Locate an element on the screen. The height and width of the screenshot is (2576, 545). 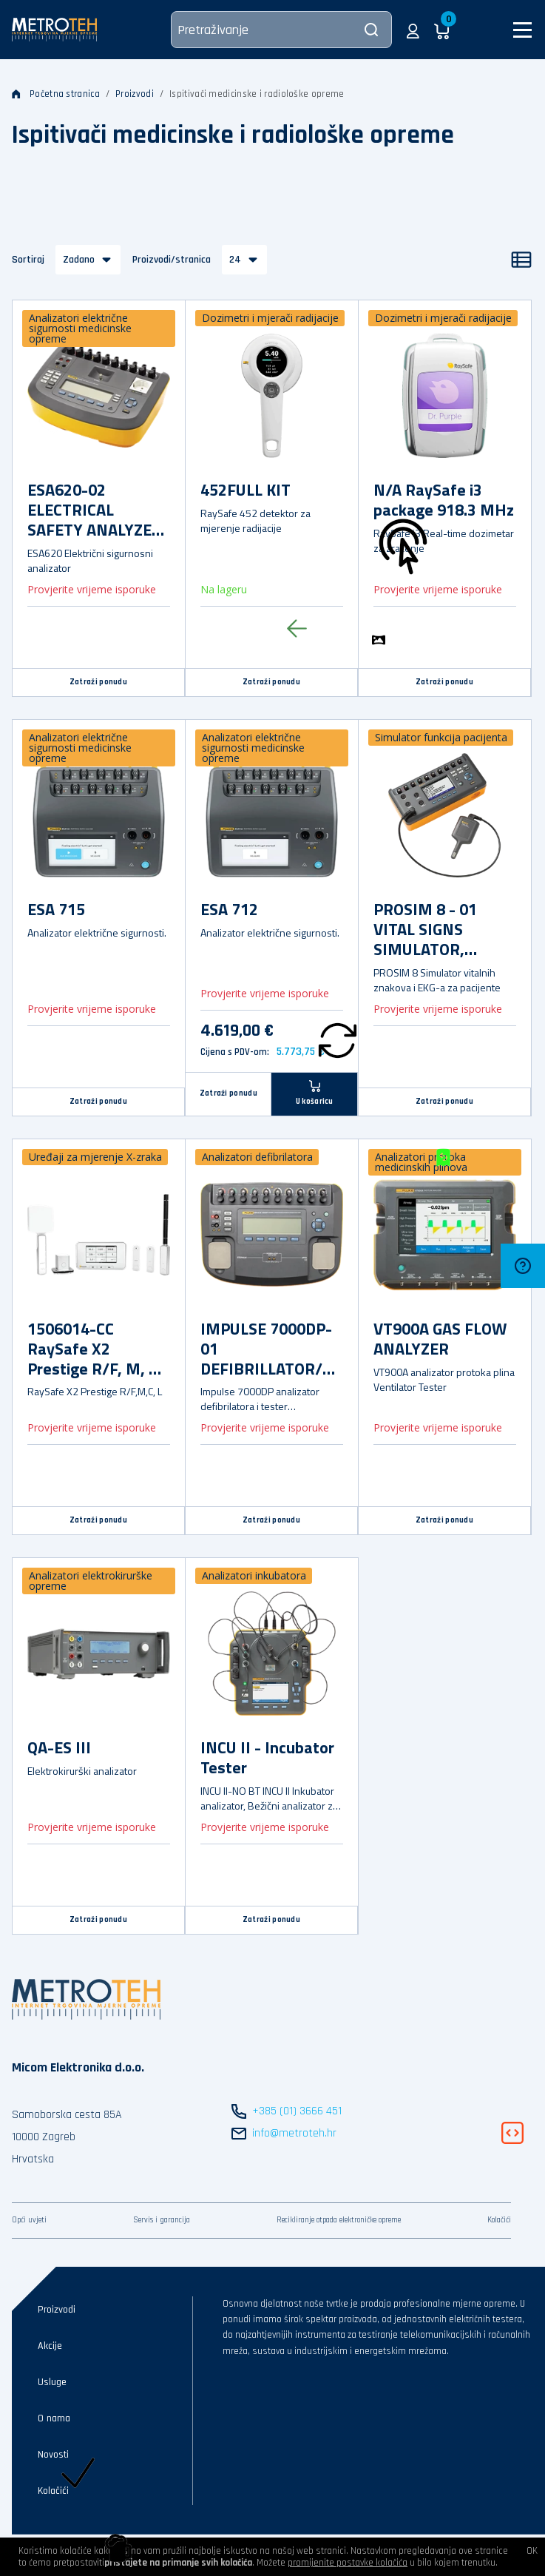
view panoramic photo is located at coordinates (379, 640).